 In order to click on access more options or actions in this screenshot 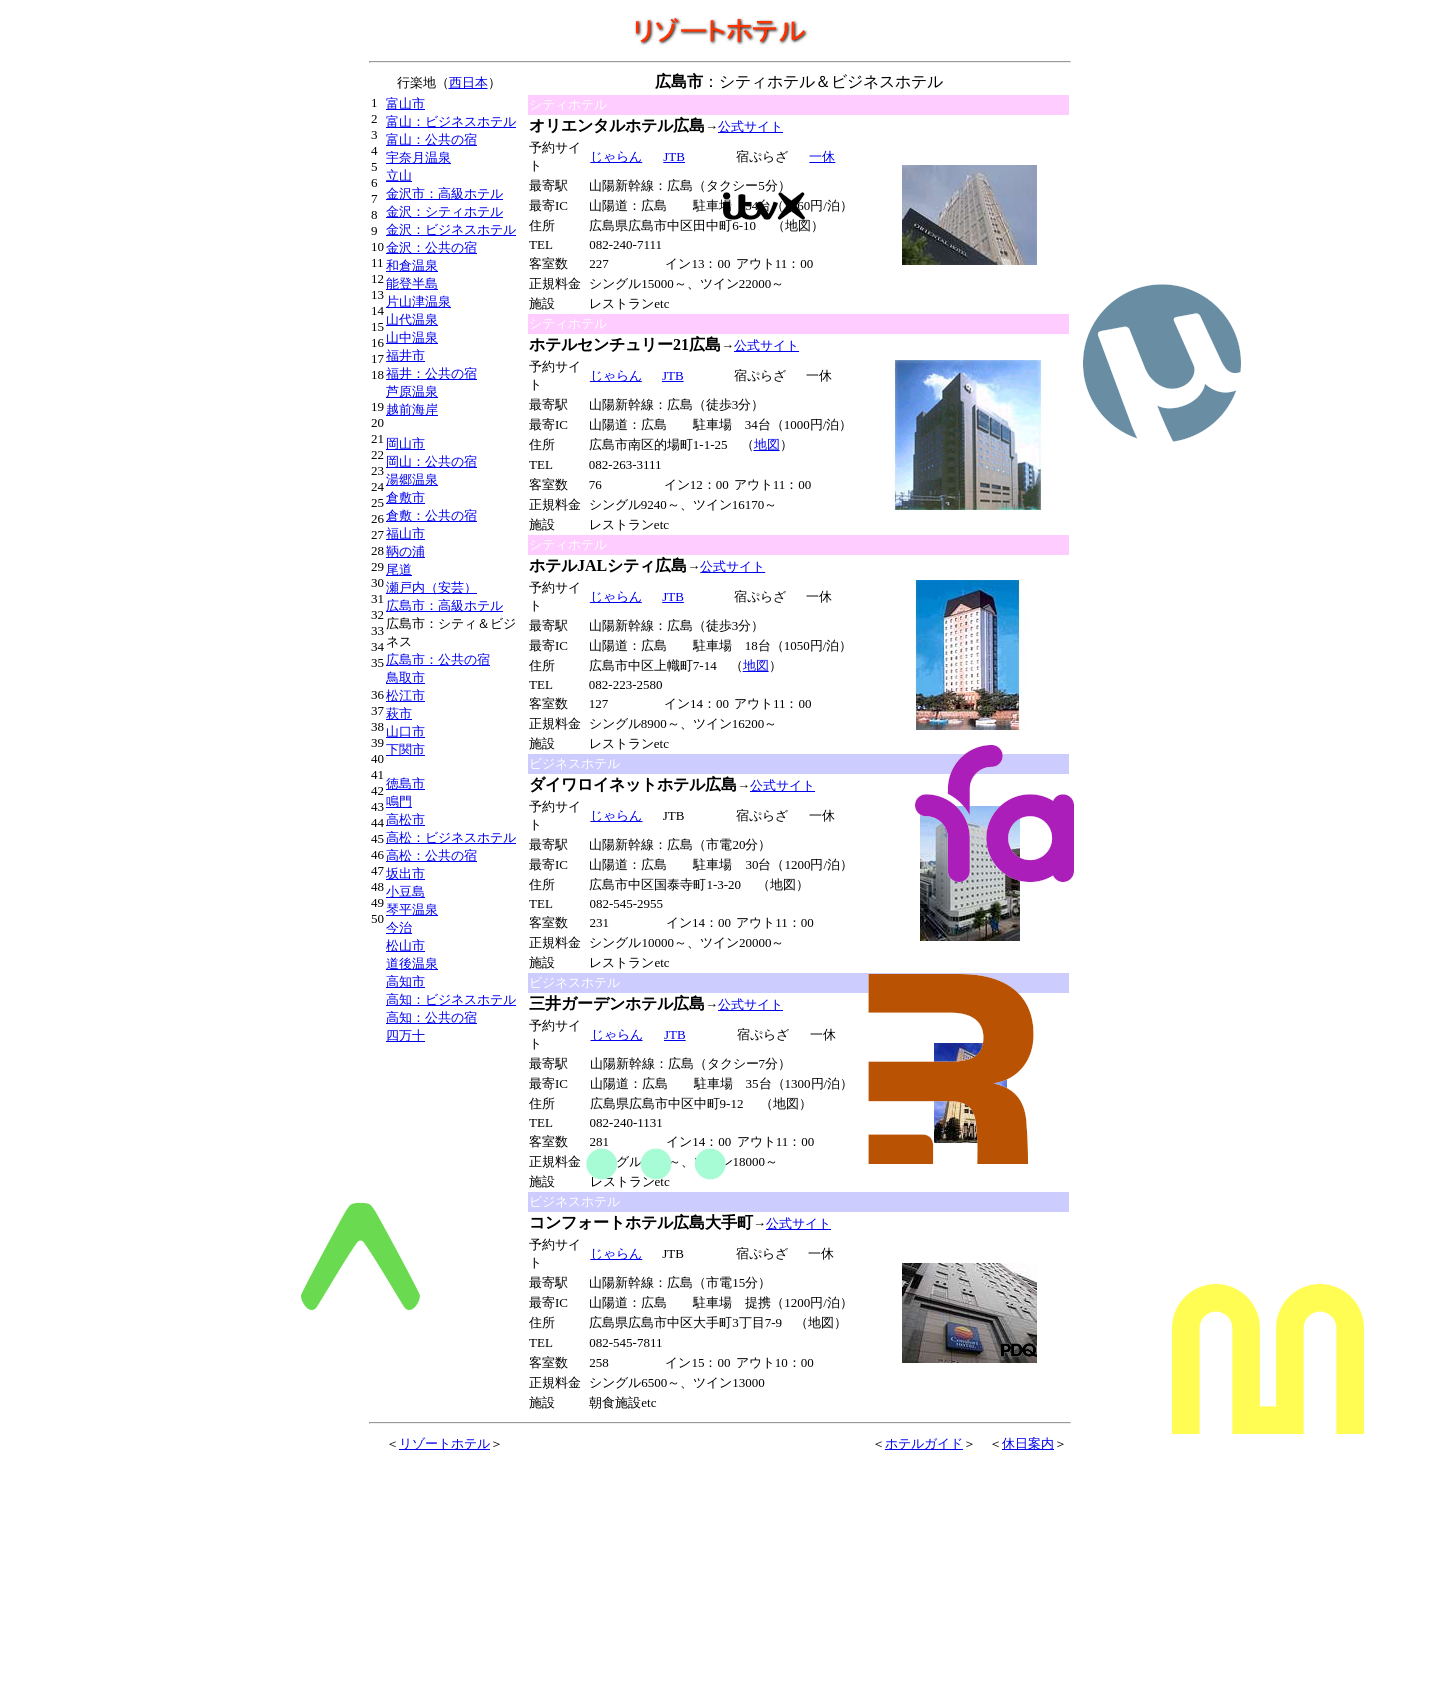, I will do `click(656, 1164)`.